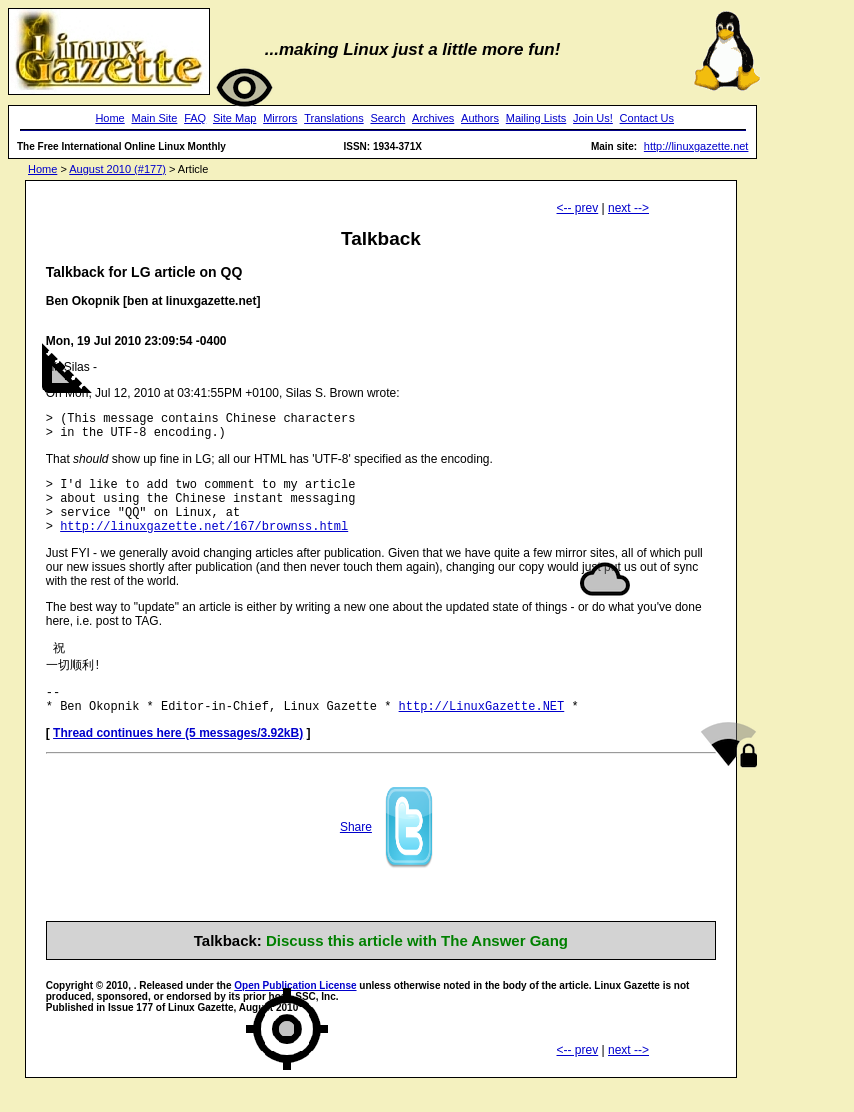 The width and height of the screenshot is (854, 1112). I want to click on toggle password visibility, so click(244, 87).